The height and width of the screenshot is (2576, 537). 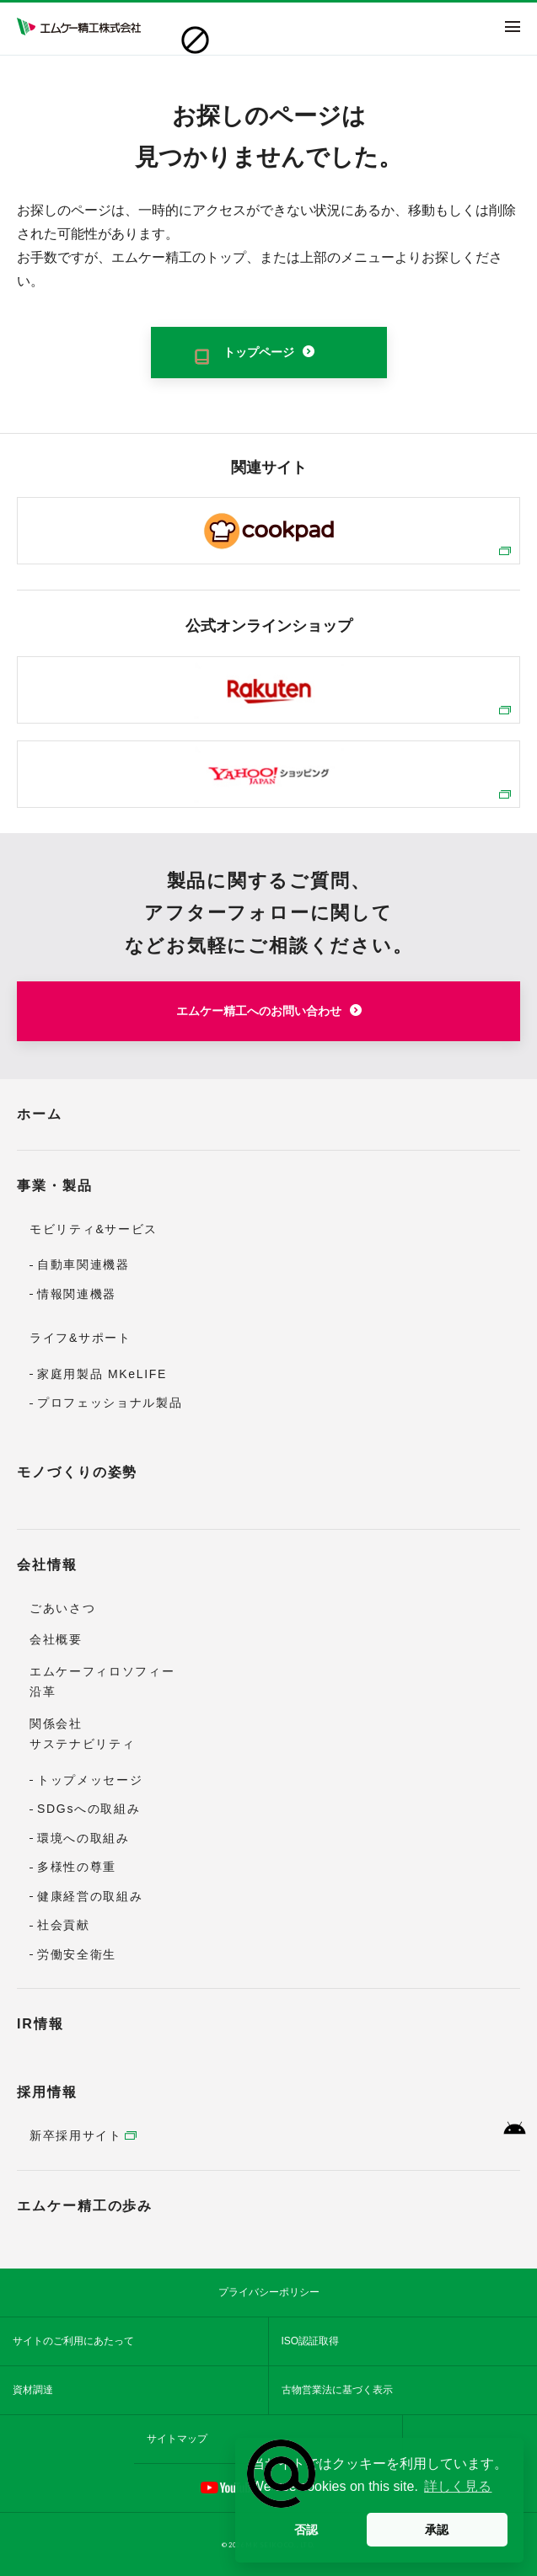 What do you see at coordinates (514, 2129) in the screenshot?
I see `android operating system logo` at bounding box center [514, 2129].